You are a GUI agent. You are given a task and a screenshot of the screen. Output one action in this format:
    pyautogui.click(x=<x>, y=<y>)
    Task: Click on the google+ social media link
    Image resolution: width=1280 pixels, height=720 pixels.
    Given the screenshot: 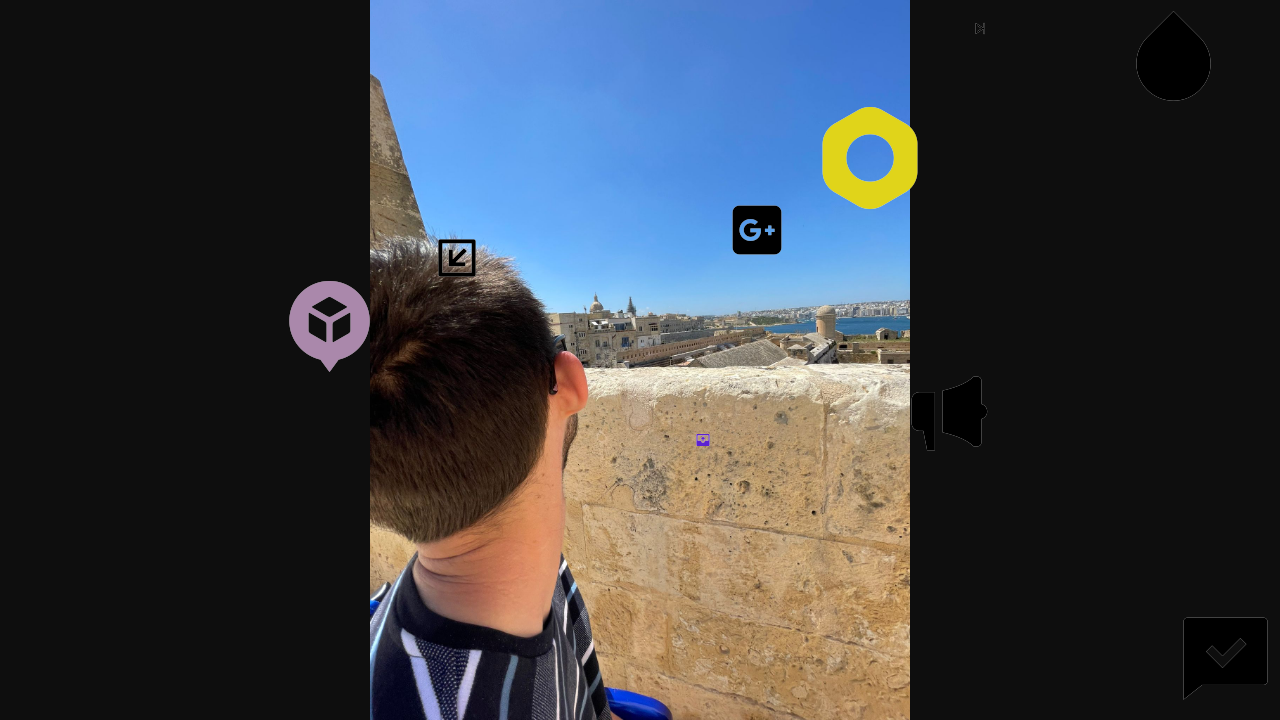 What is the action you would take?
    pyautogui.click(x=757, y=230)
    